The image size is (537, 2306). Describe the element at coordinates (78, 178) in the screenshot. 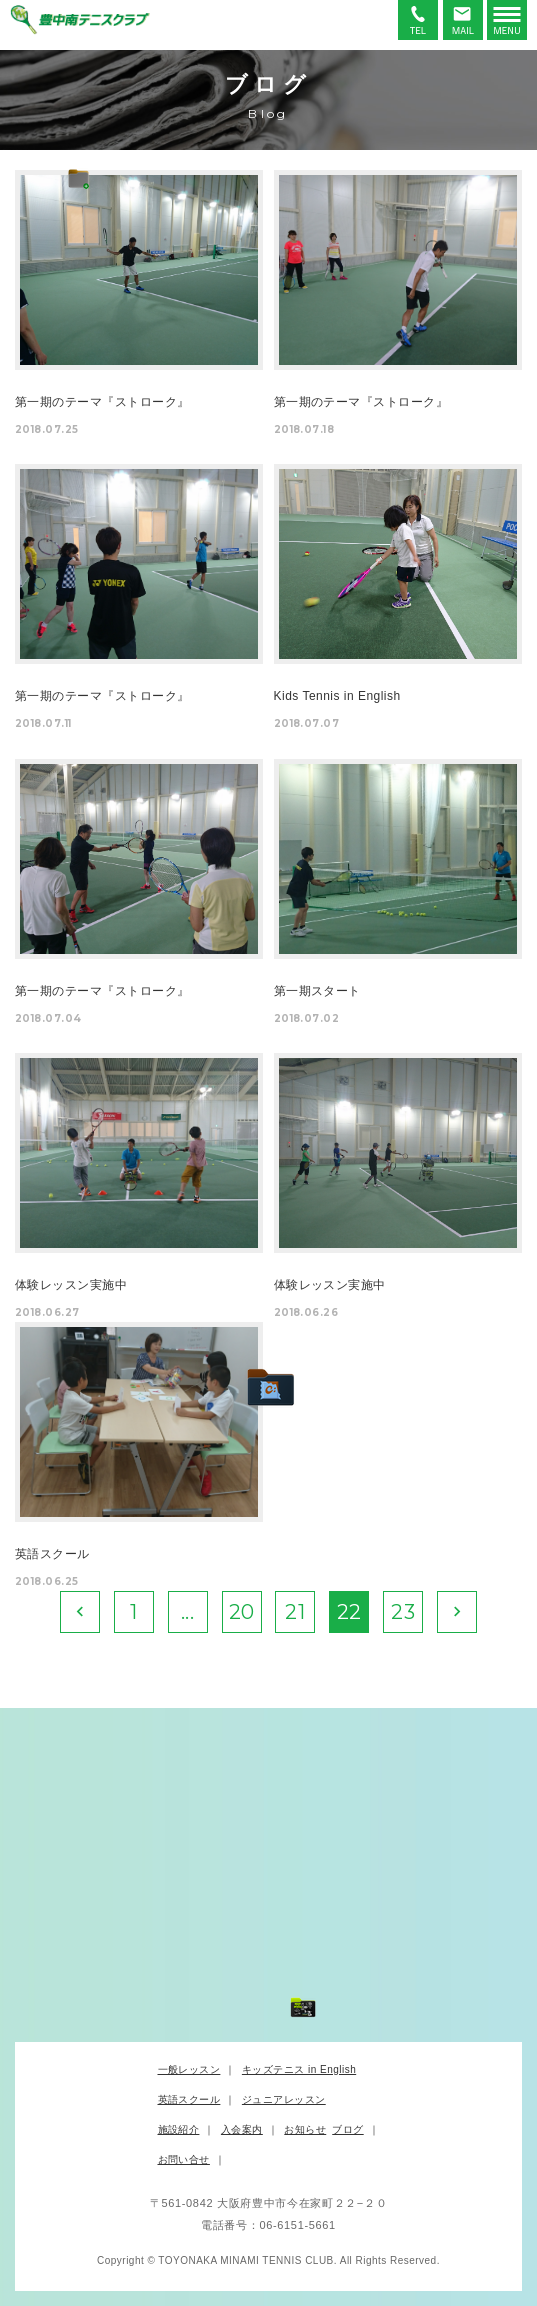

I see `create a new folder` at that location.